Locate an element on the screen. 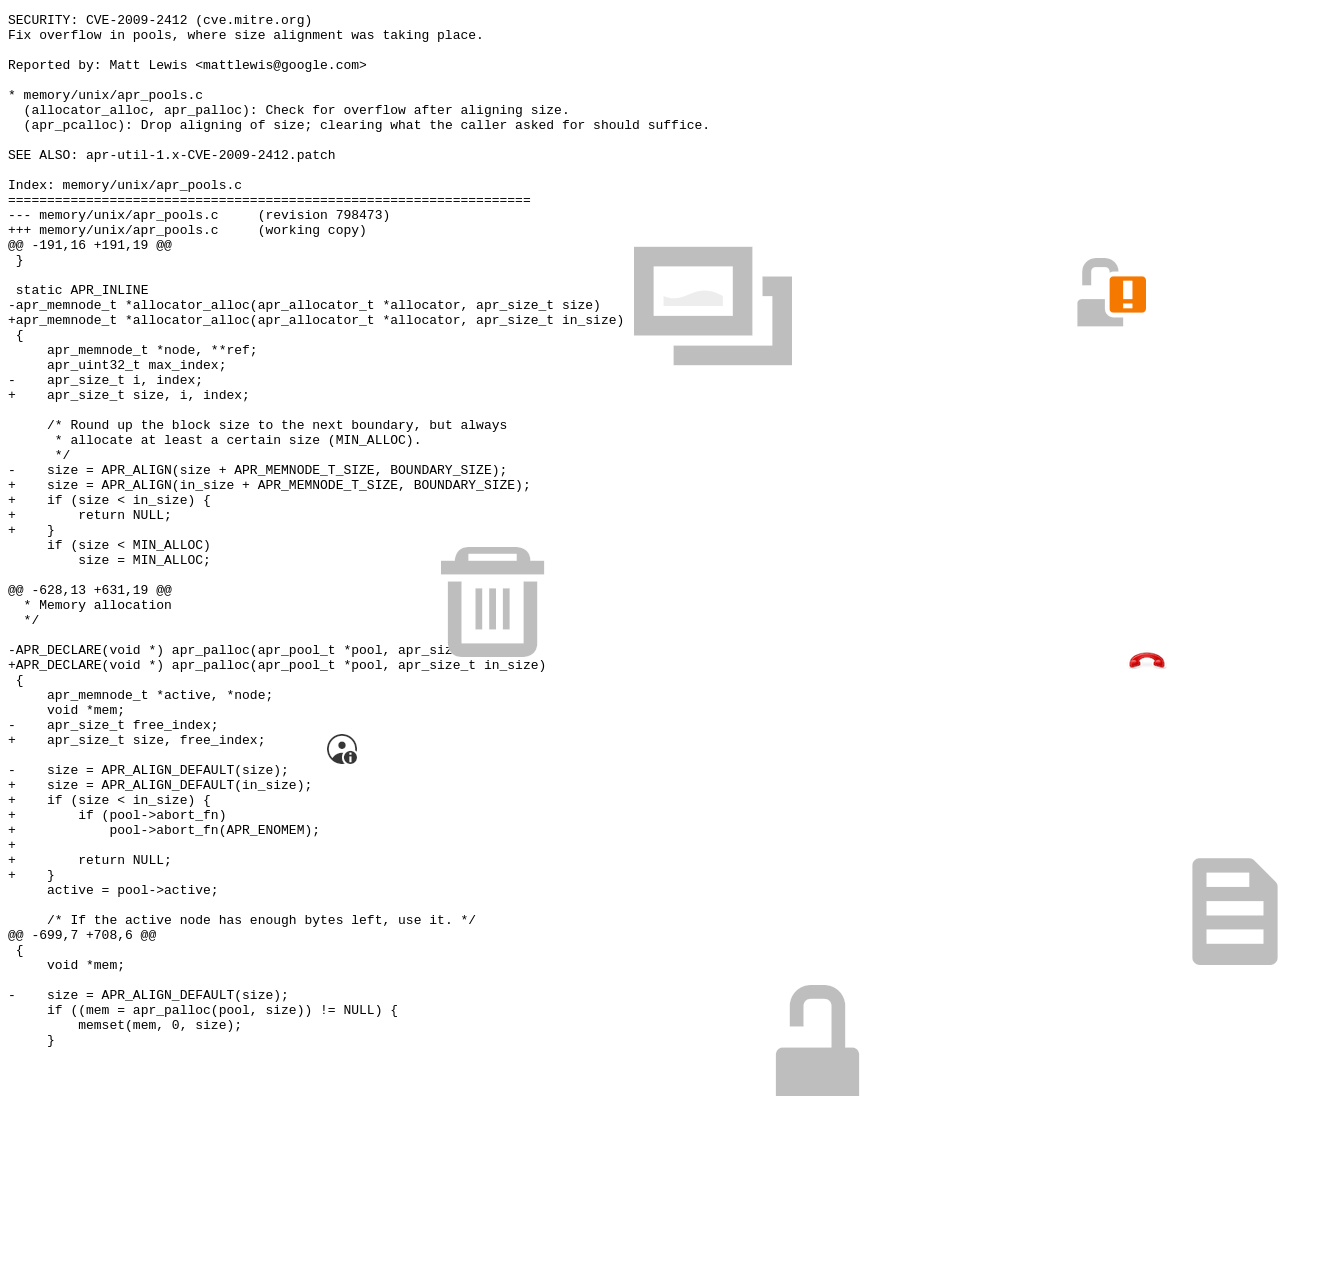 This screenshot has height=1268, width=1334. indicates unlocked or editable state is located at coordinates (817, 1040).